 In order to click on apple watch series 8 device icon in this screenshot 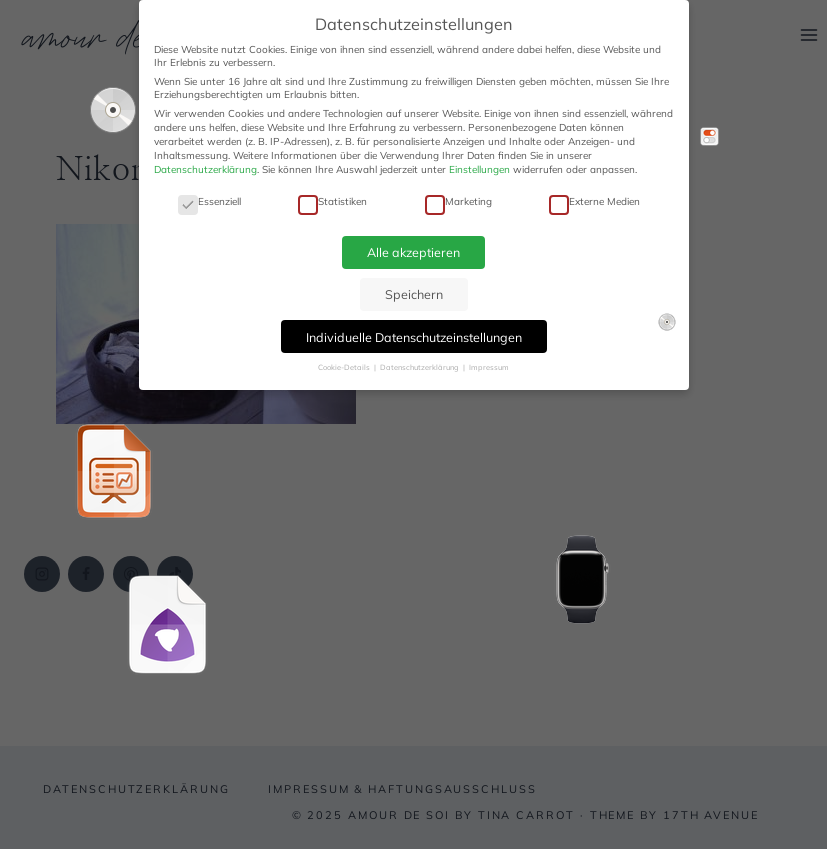, I will do `click(581, 579)`.